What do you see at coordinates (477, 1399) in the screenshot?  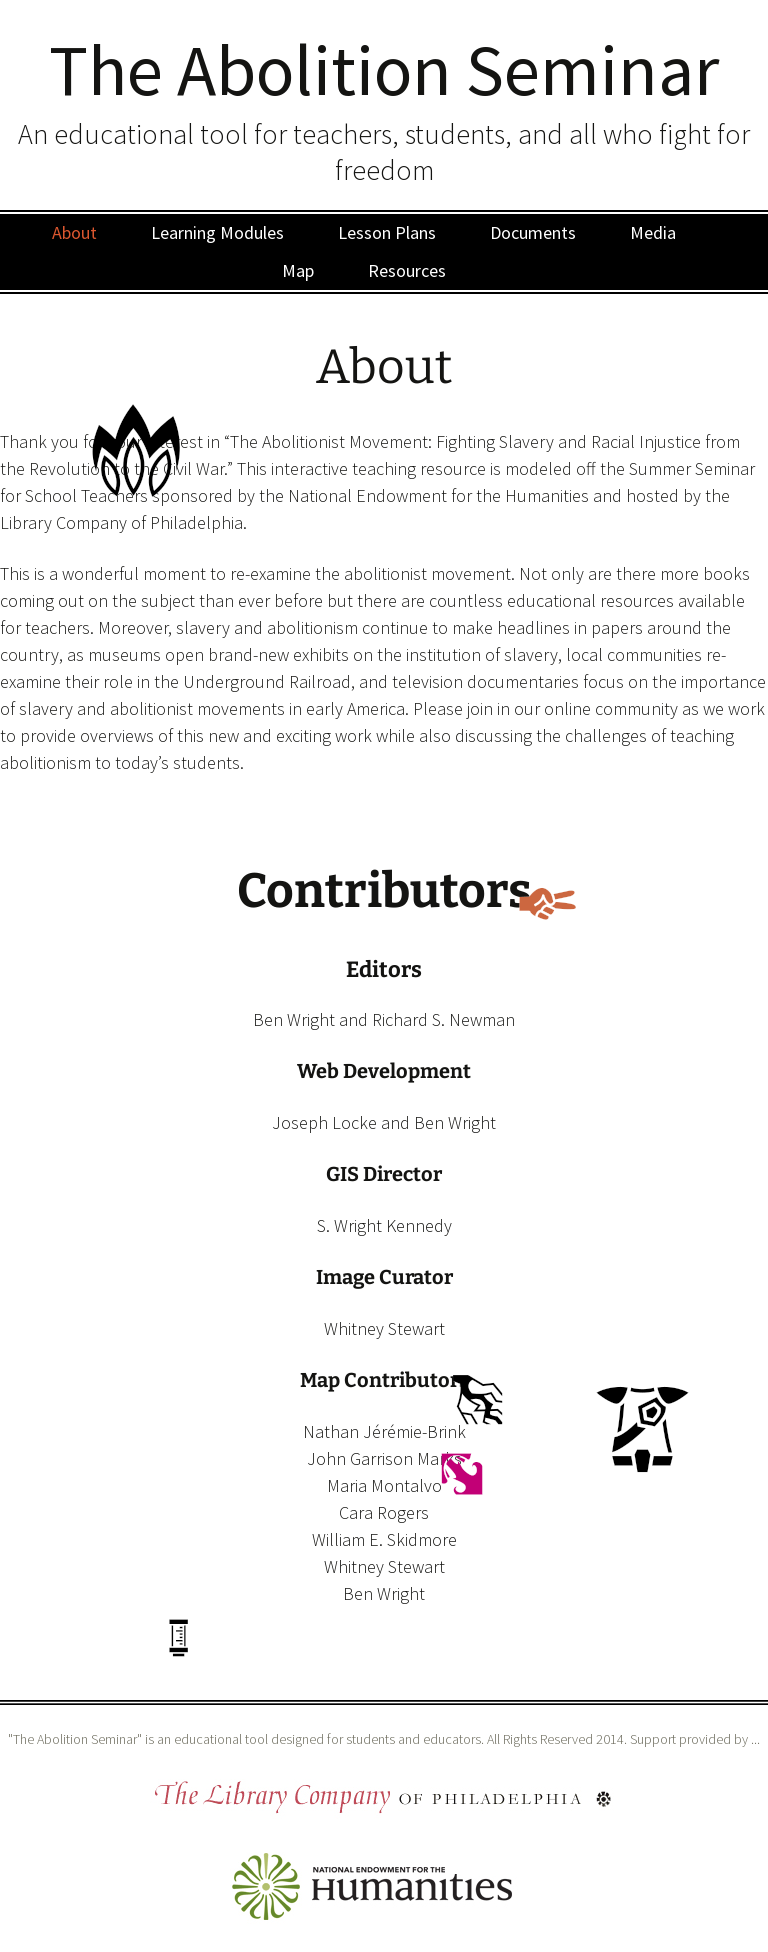 I see `indicates lightning damage or electric attack ability` at bounding box center [477, 1399].